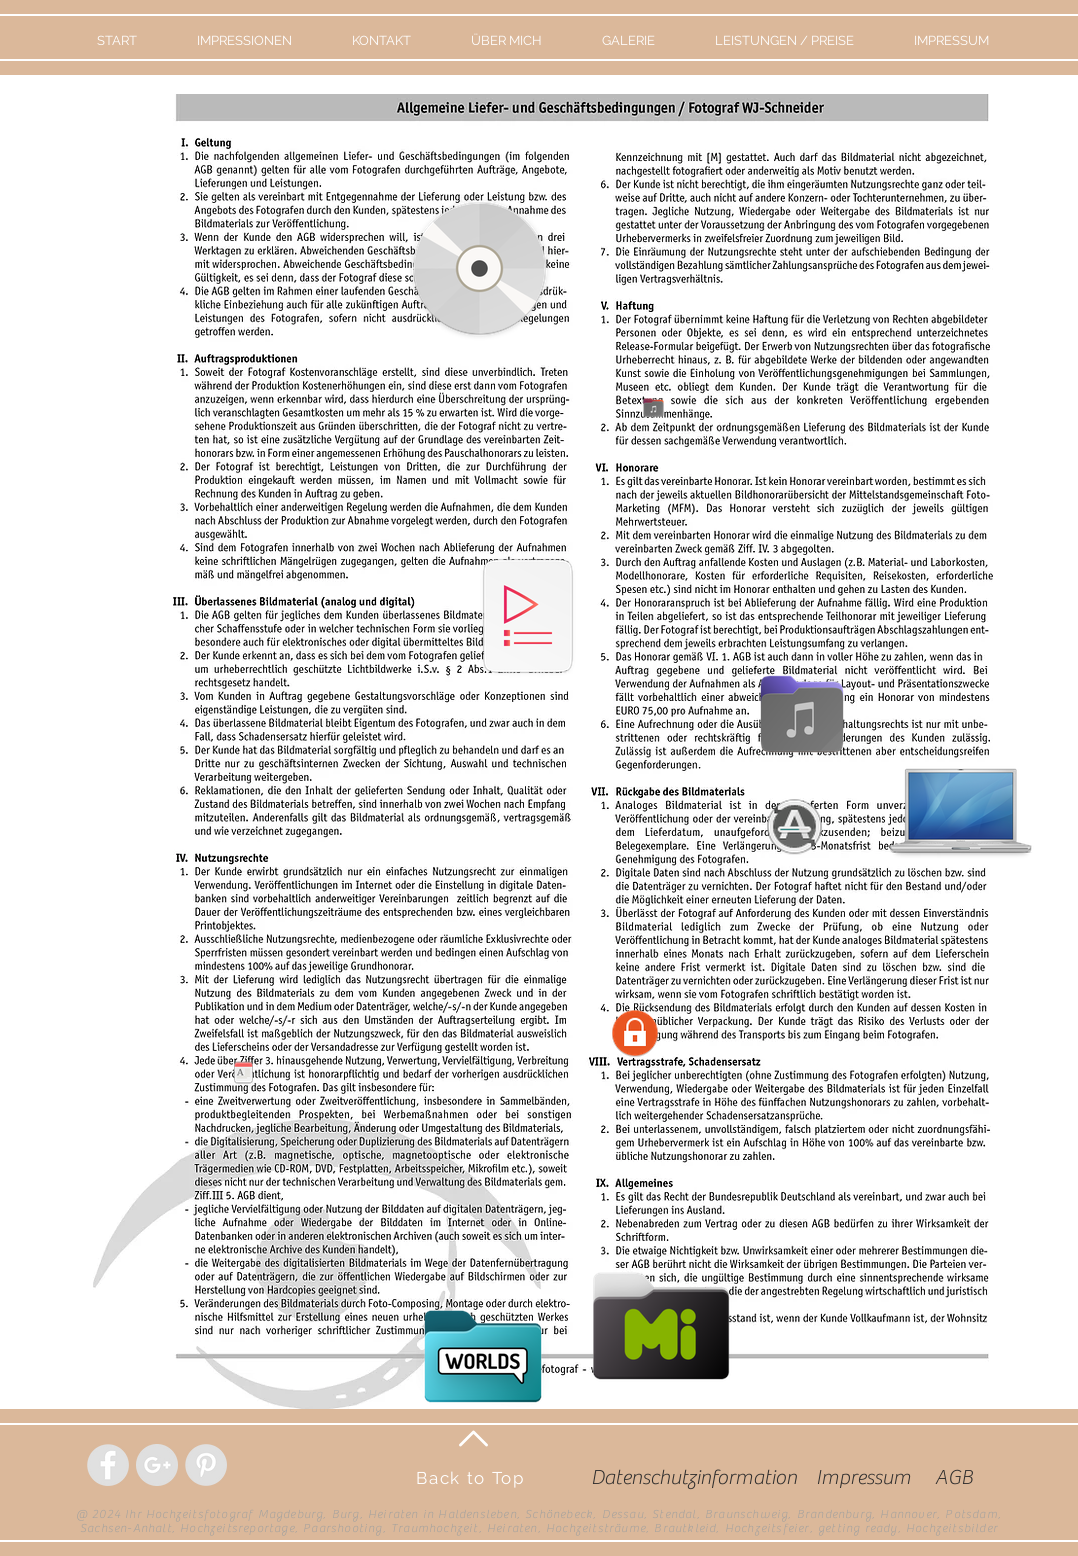  Describe the element at coordinates (961, 806) in the screenshot. I see `represents a powerbook g4 laptop device` at that location.